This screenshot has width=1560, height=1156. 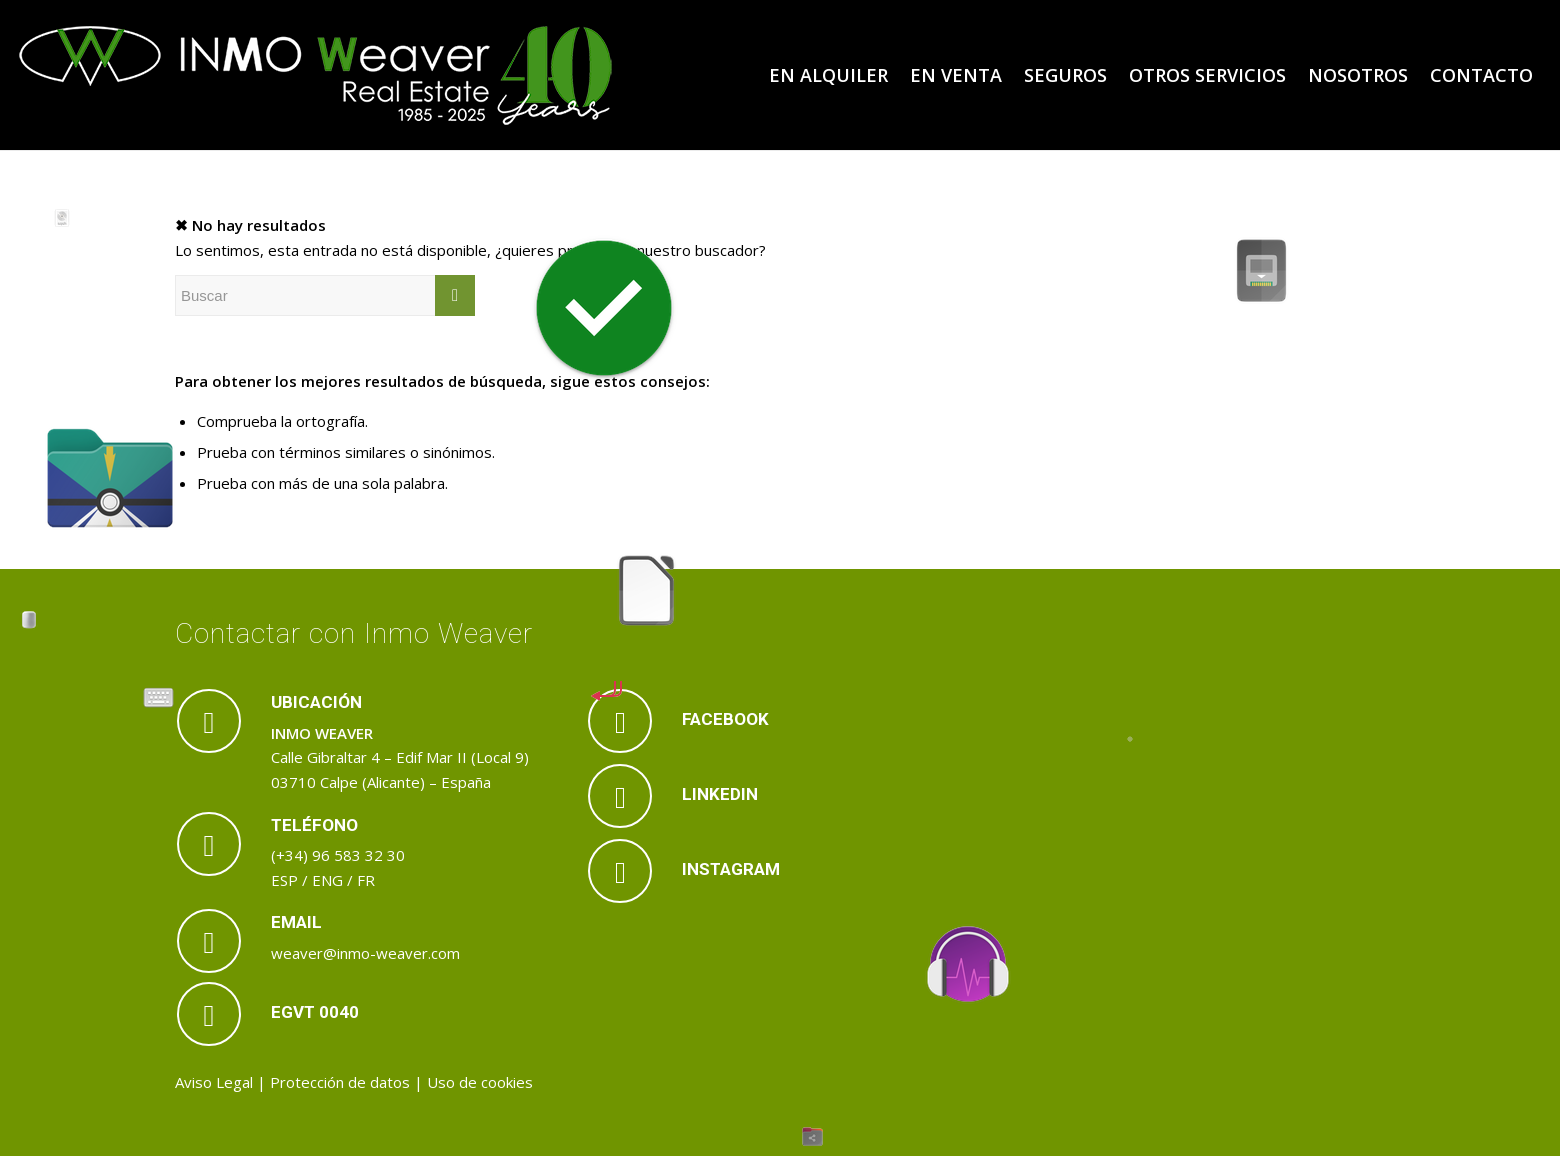 I want to click on folder containing pokémon lake ball game assets, so click(x=109, y=481).